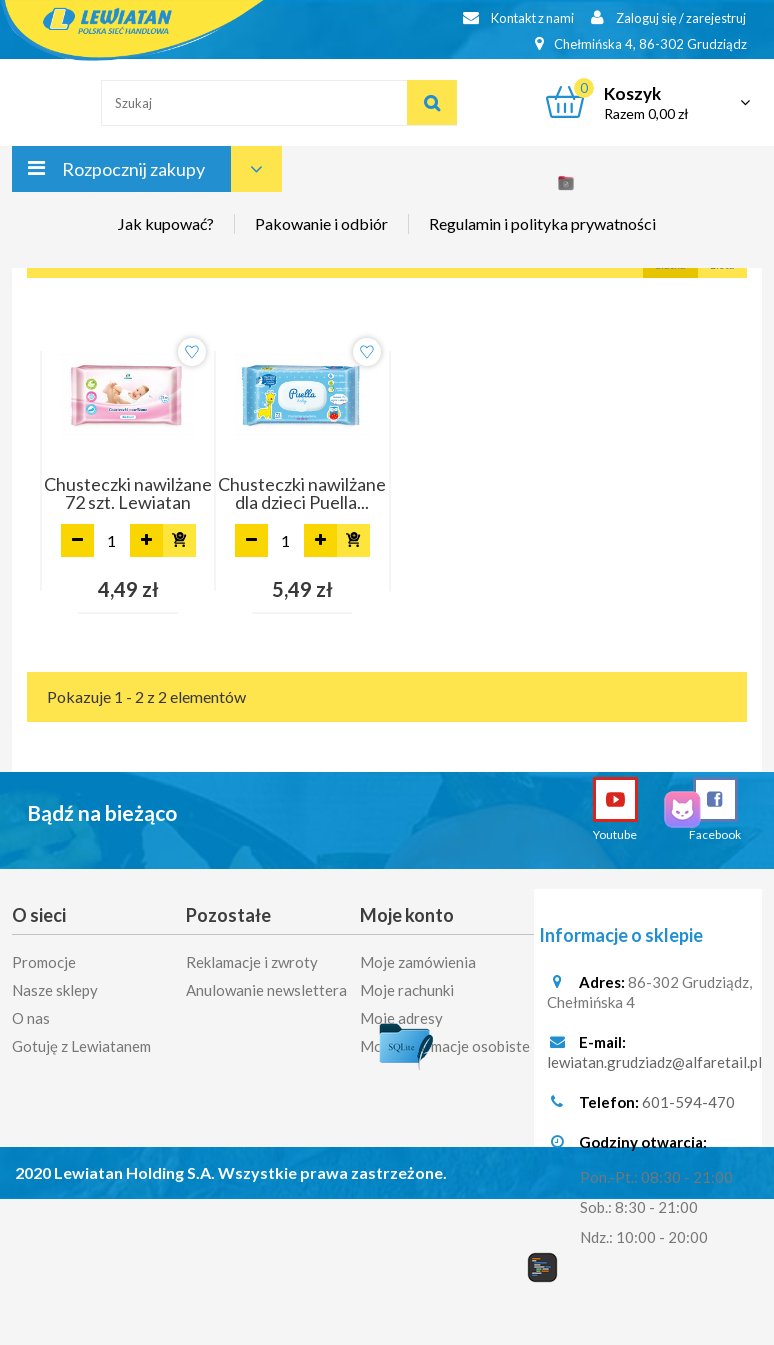  I want to click on open your documents folder, so click(566, 183).